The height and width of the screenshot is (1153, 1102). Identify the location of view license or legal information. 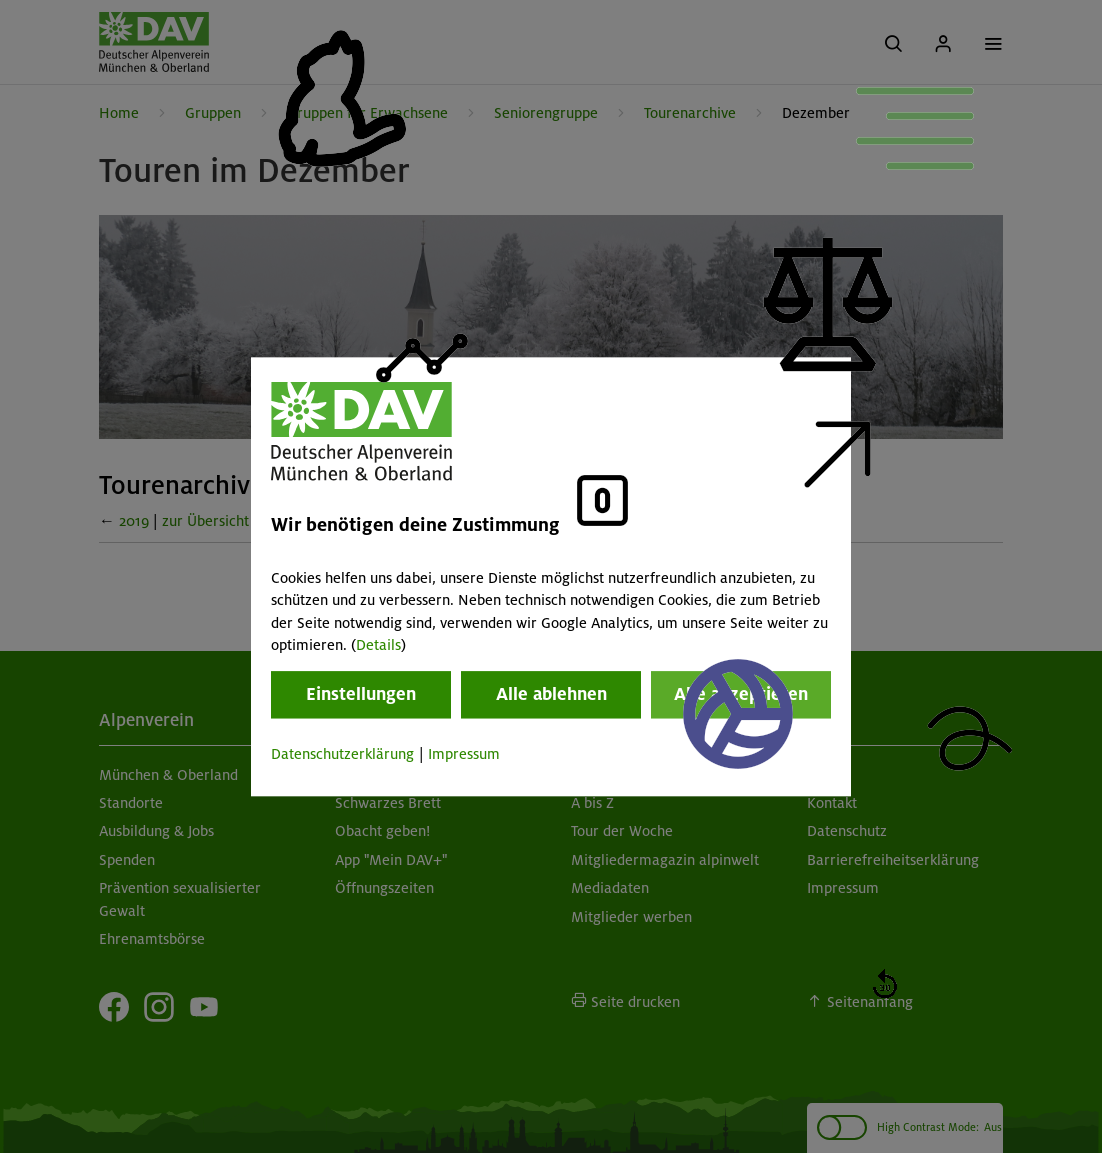
(823, 307).